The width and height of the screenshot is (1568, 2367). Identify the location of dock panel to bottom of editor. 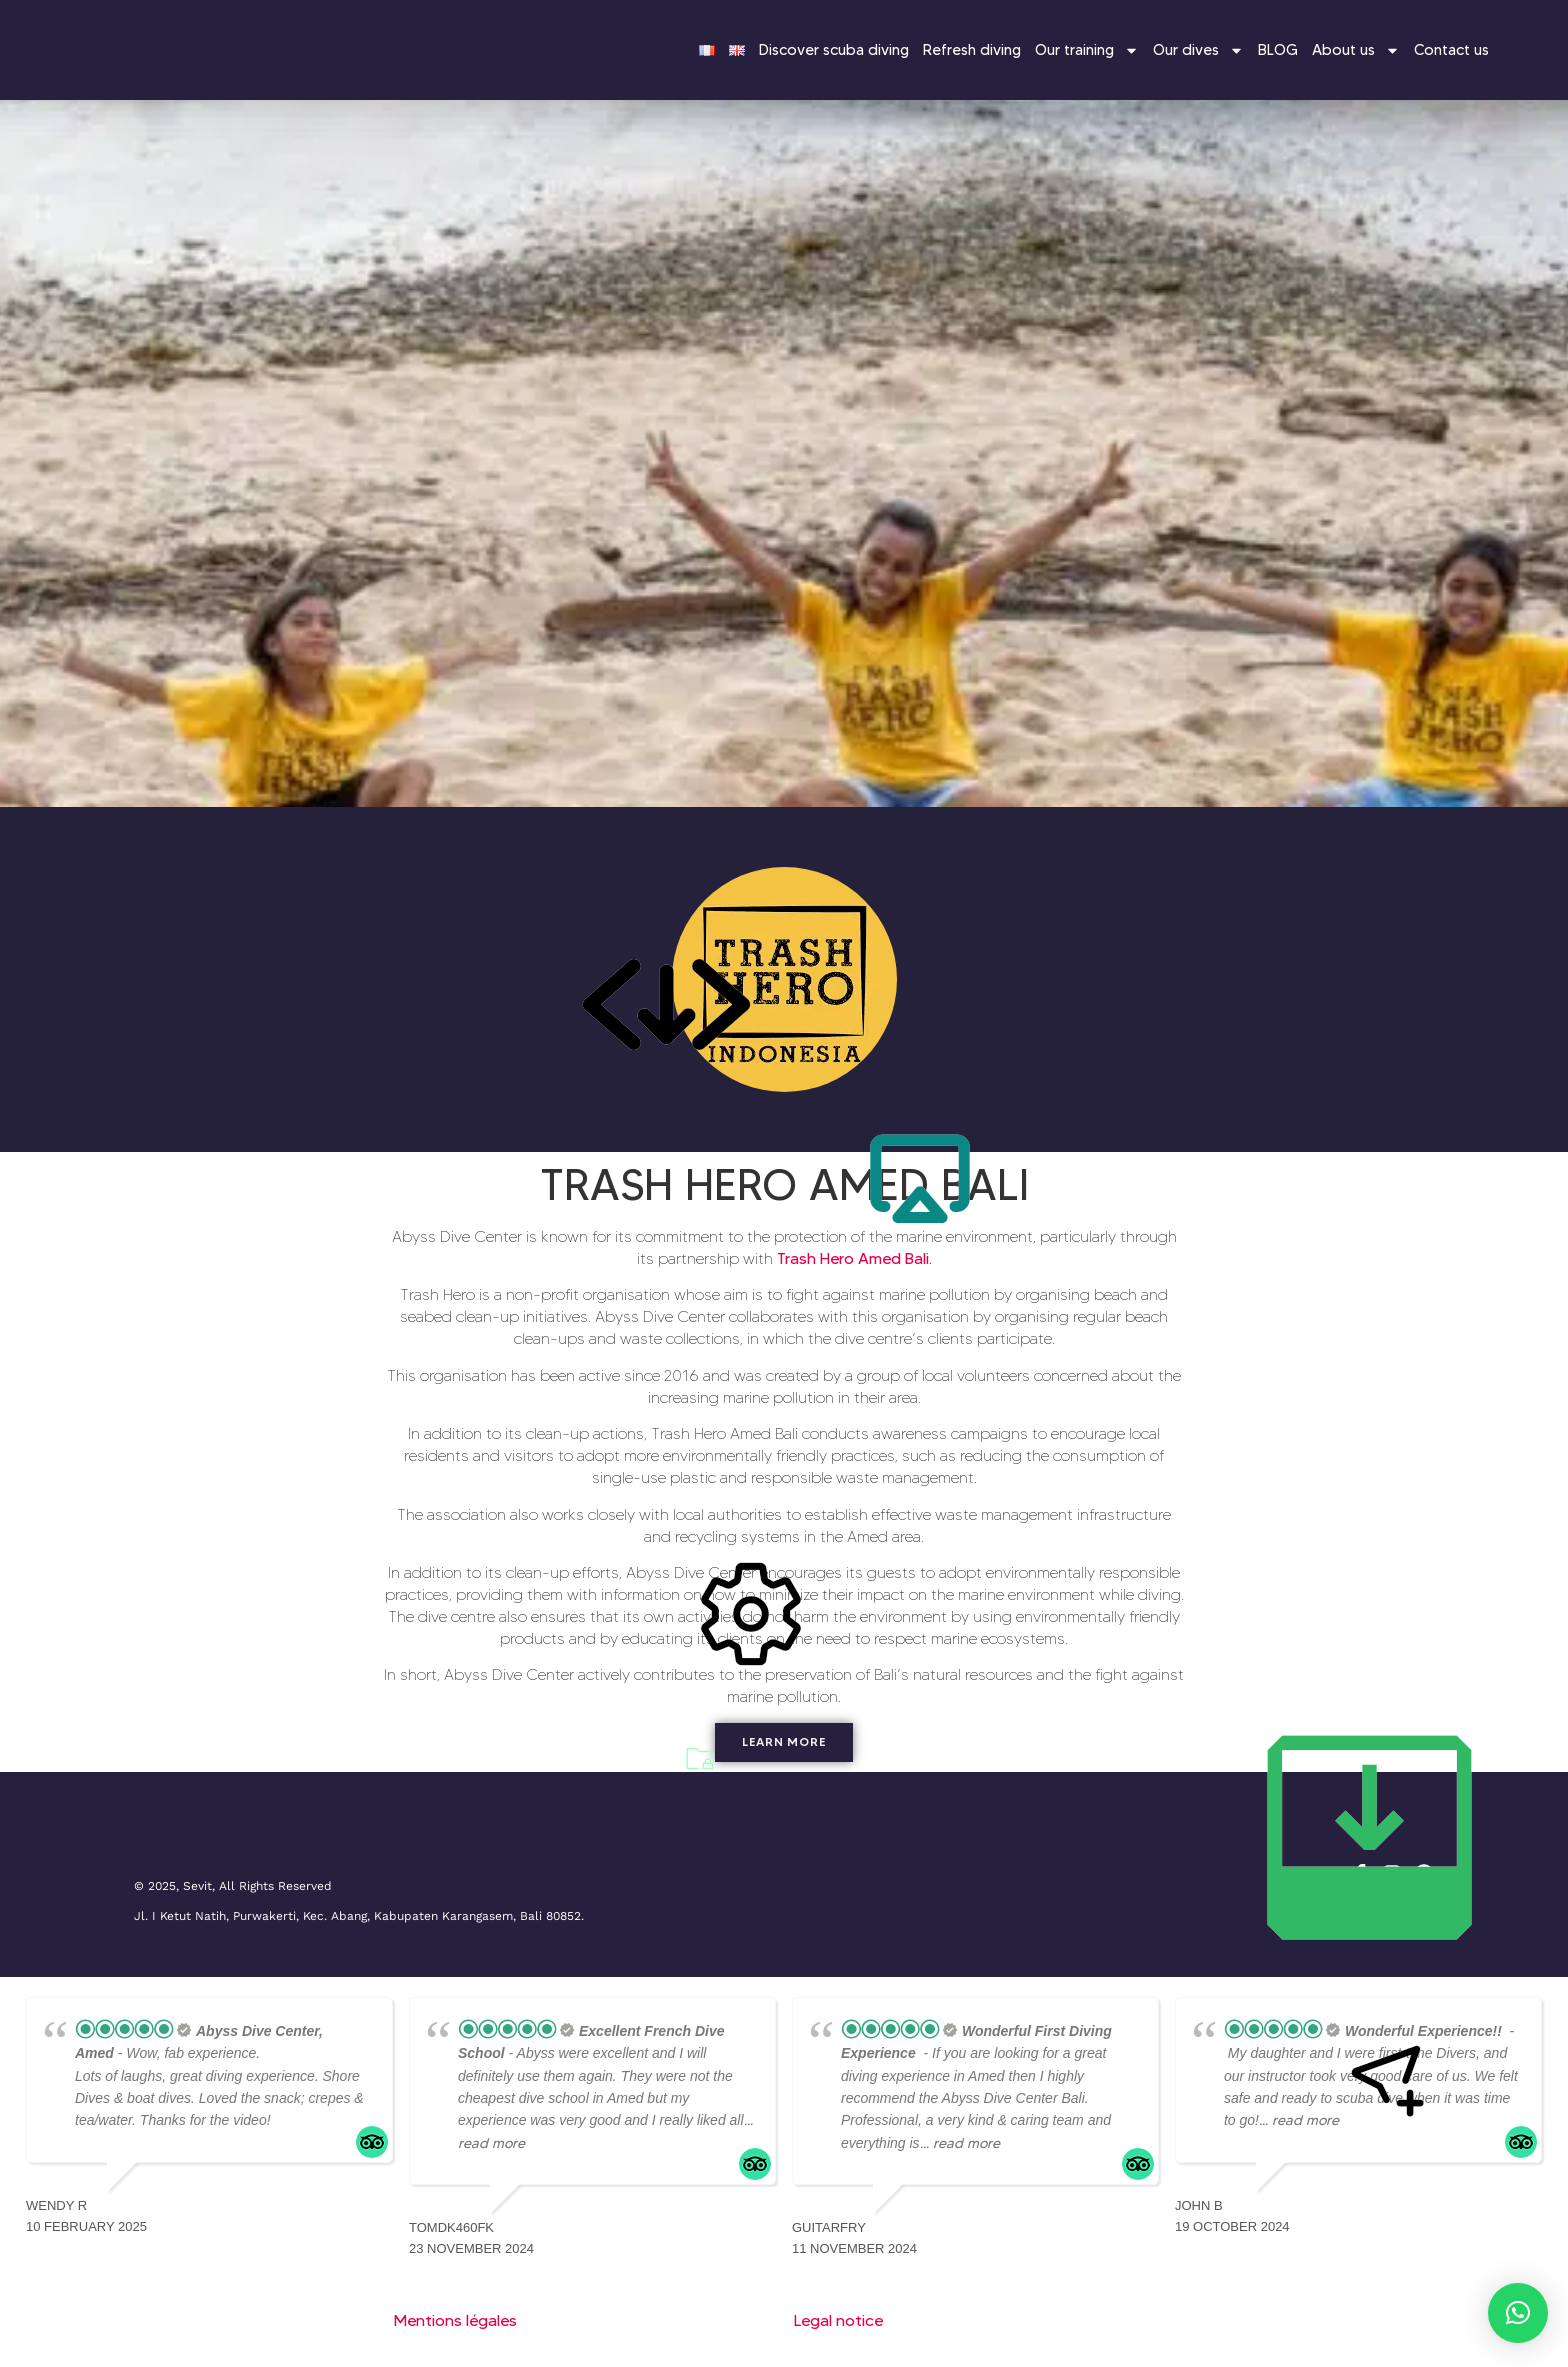
(1369, 1837).